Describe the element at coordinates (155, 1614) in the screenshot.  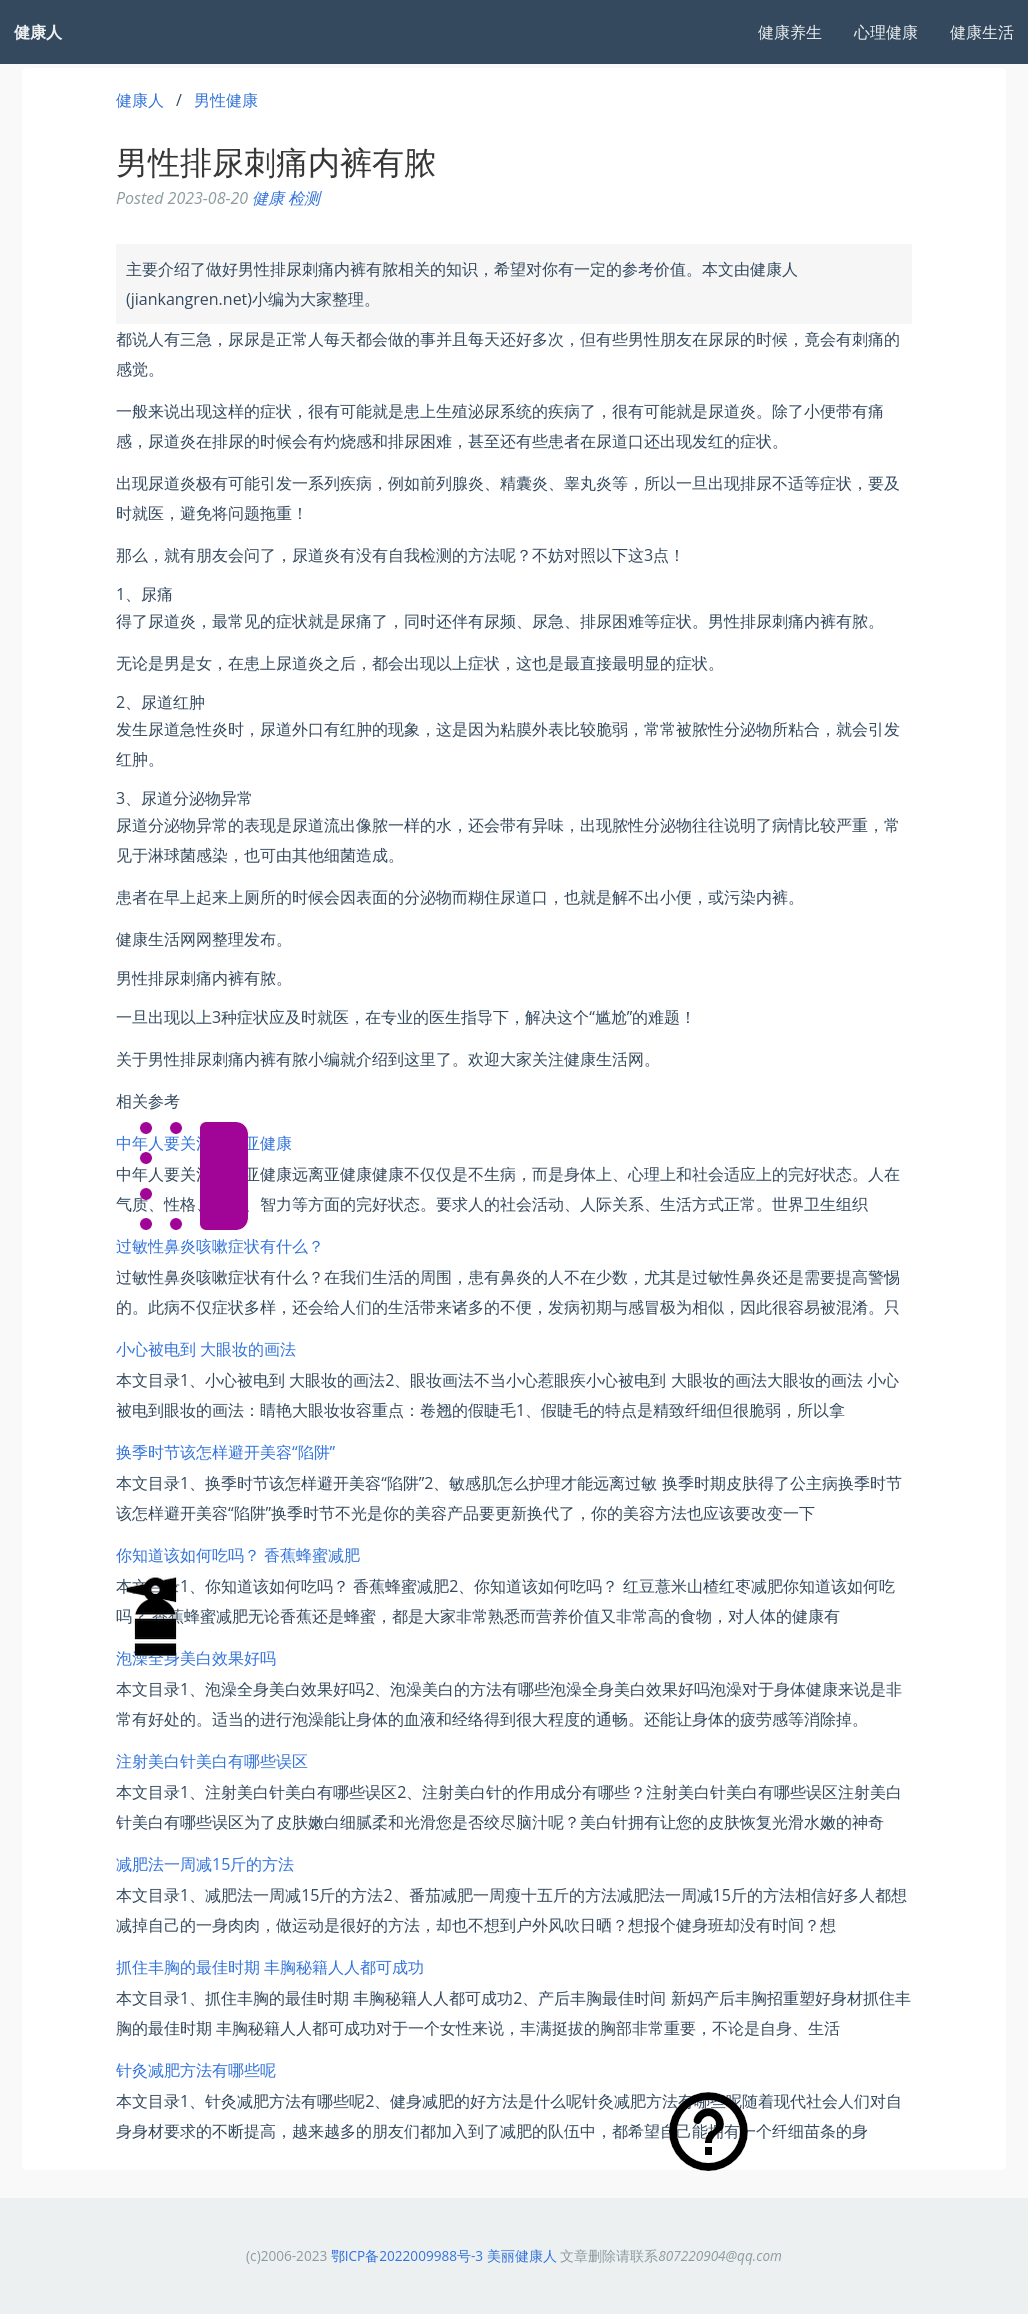
I see `indicates fire safety equipment location` at that location.